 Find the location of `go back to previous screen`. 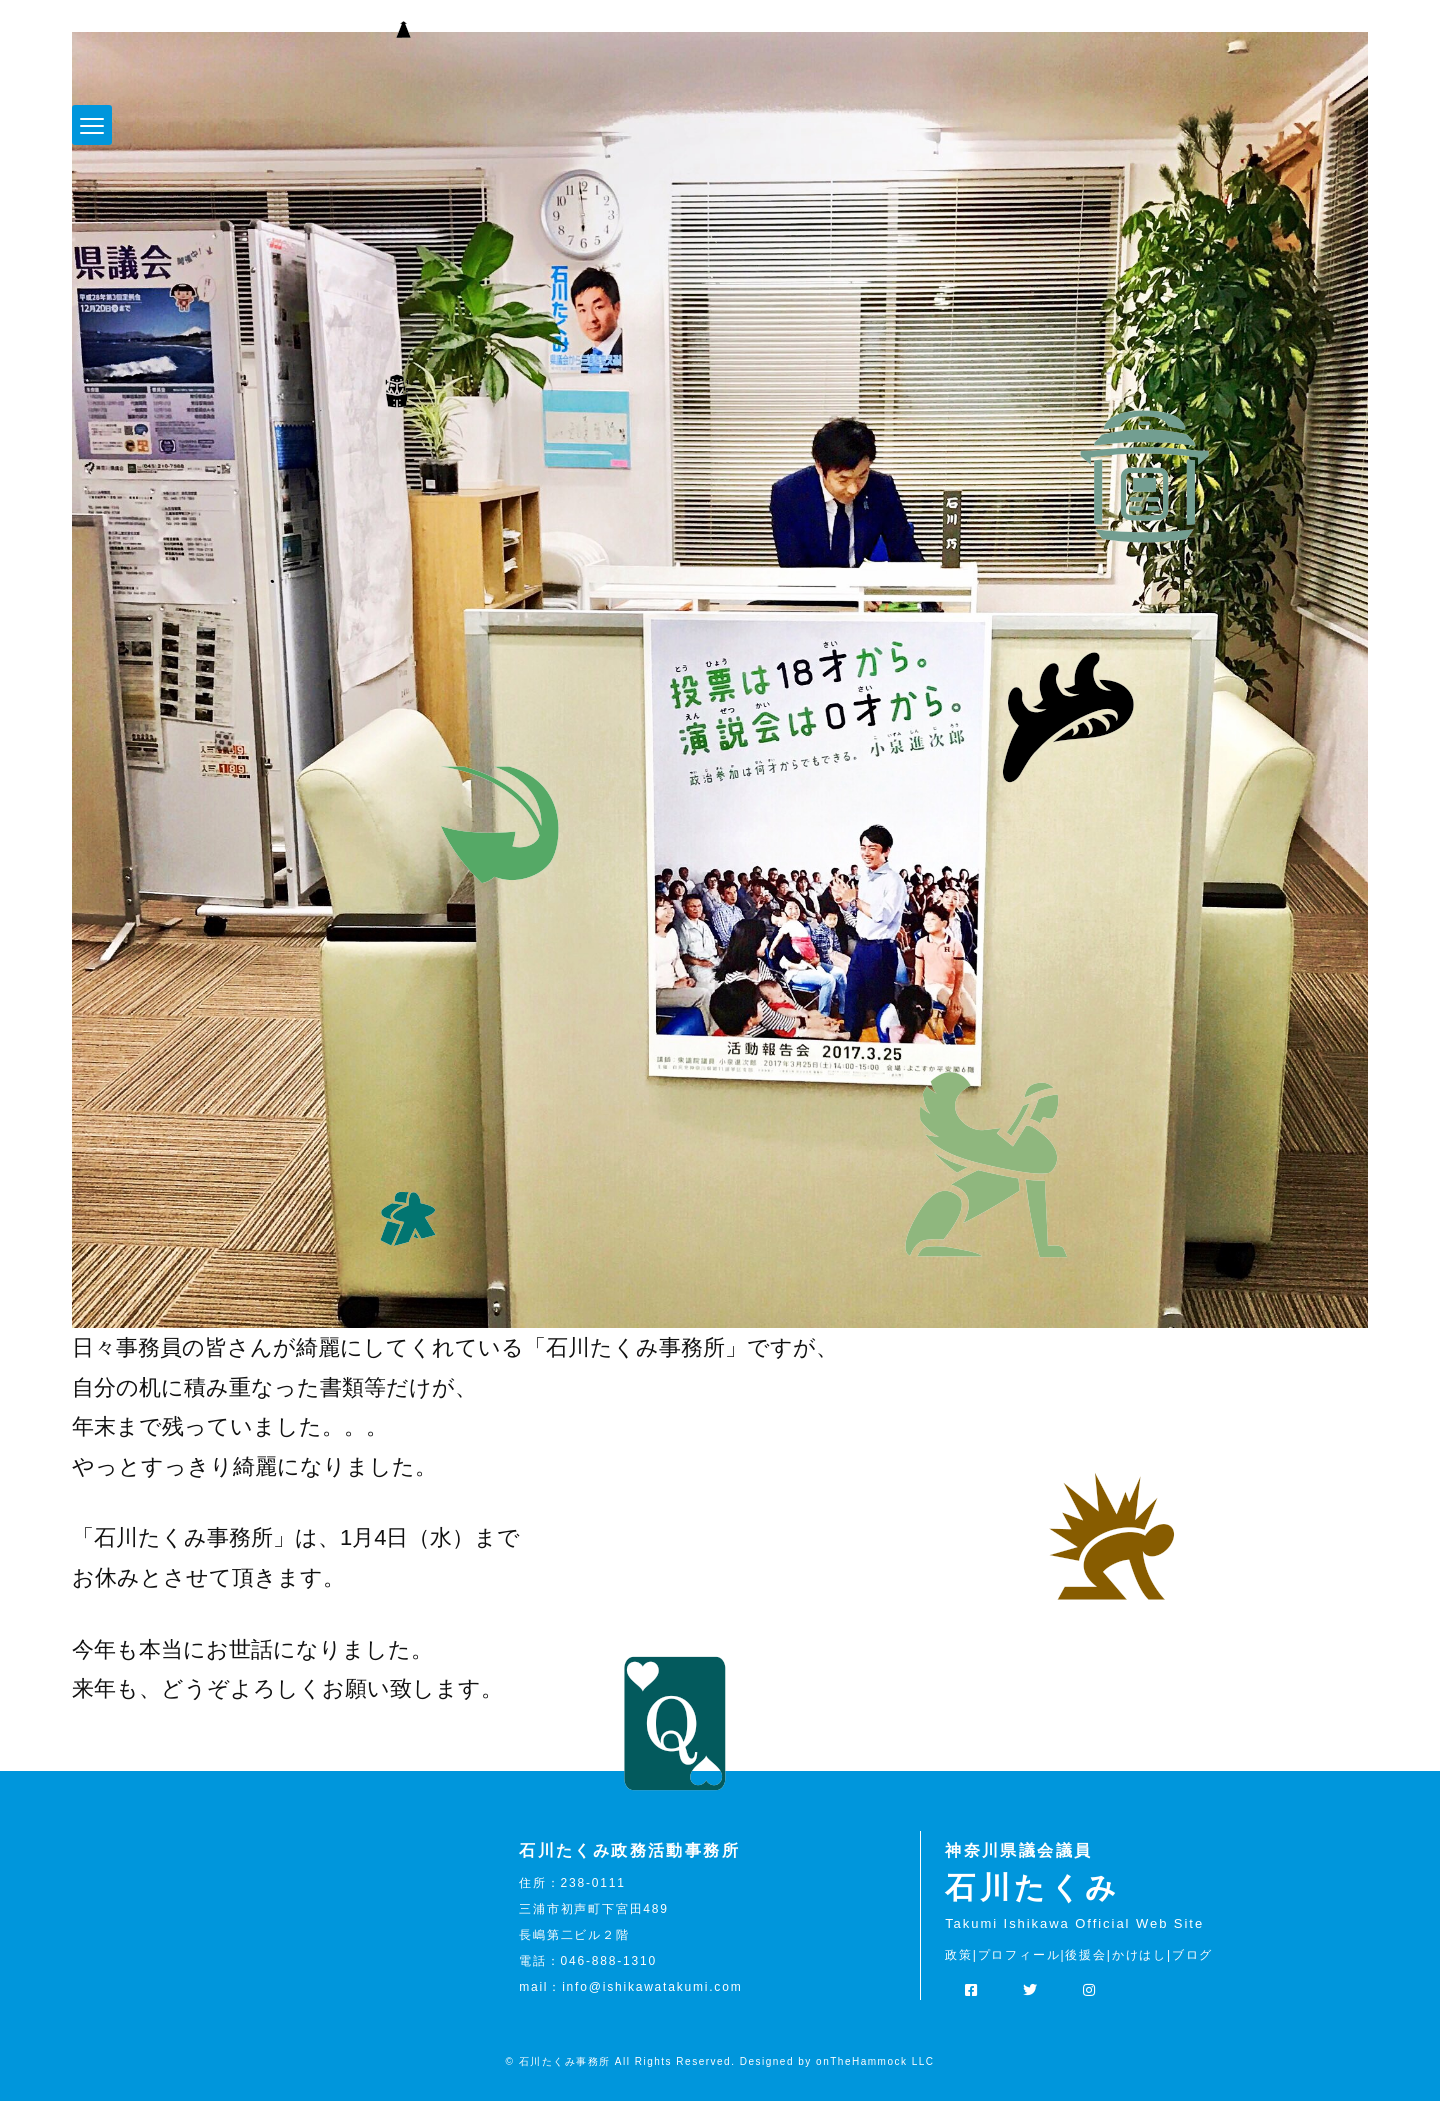

go back to previous screen is located at coordinates (499, 825).